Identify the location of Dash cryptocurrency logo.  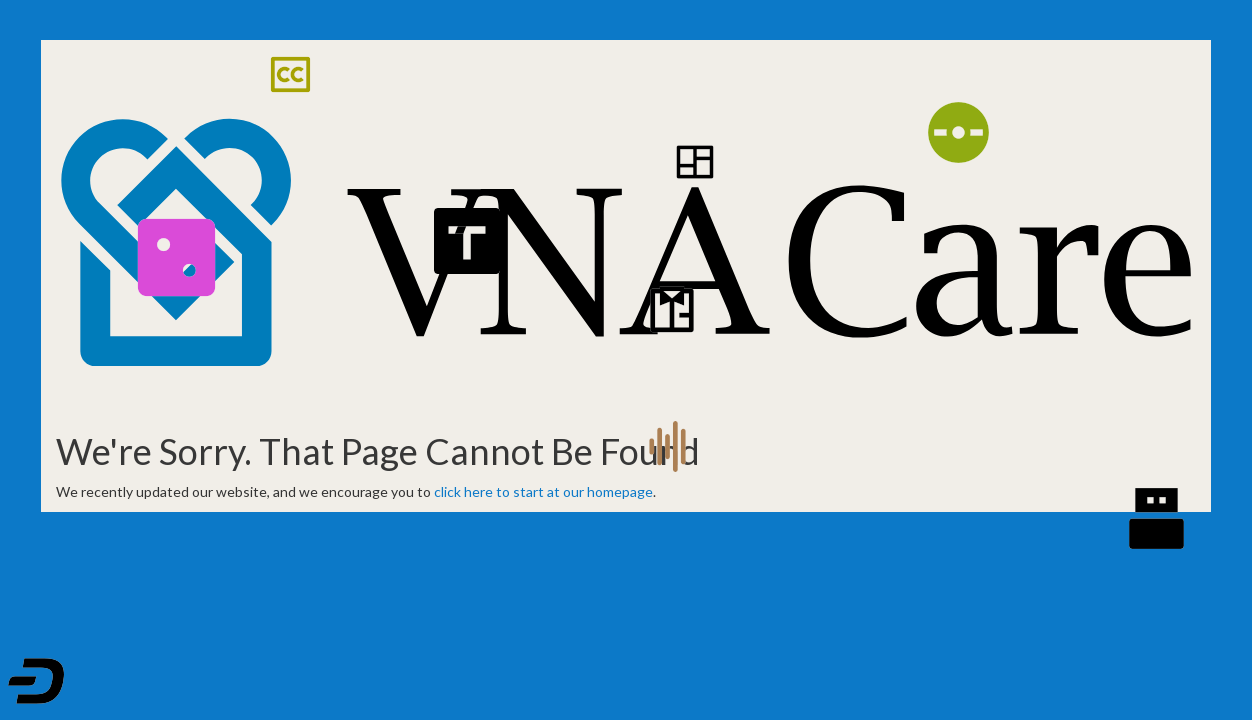
(36, 681).